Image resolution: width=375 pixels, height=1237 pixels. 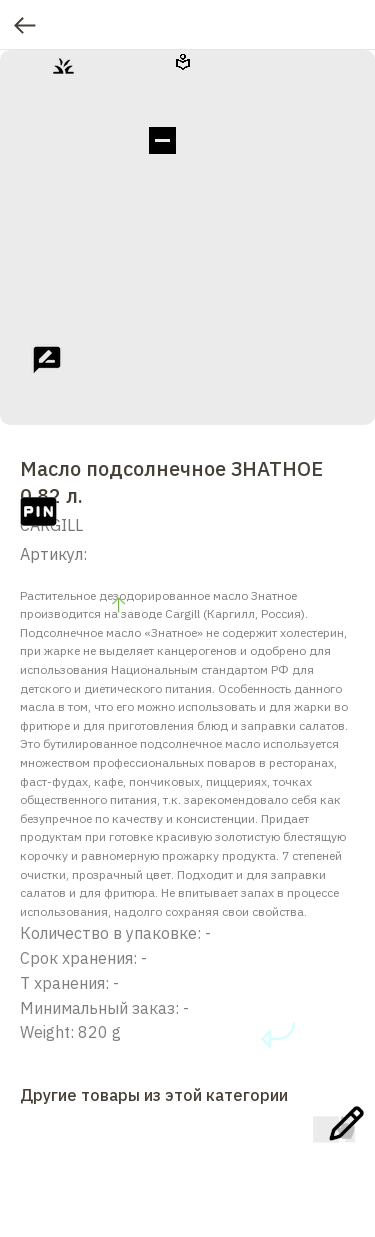 What do you see at coordinates (183, 62) in the screenshot?
I see `access local library services` at bounding box center [183, 62].